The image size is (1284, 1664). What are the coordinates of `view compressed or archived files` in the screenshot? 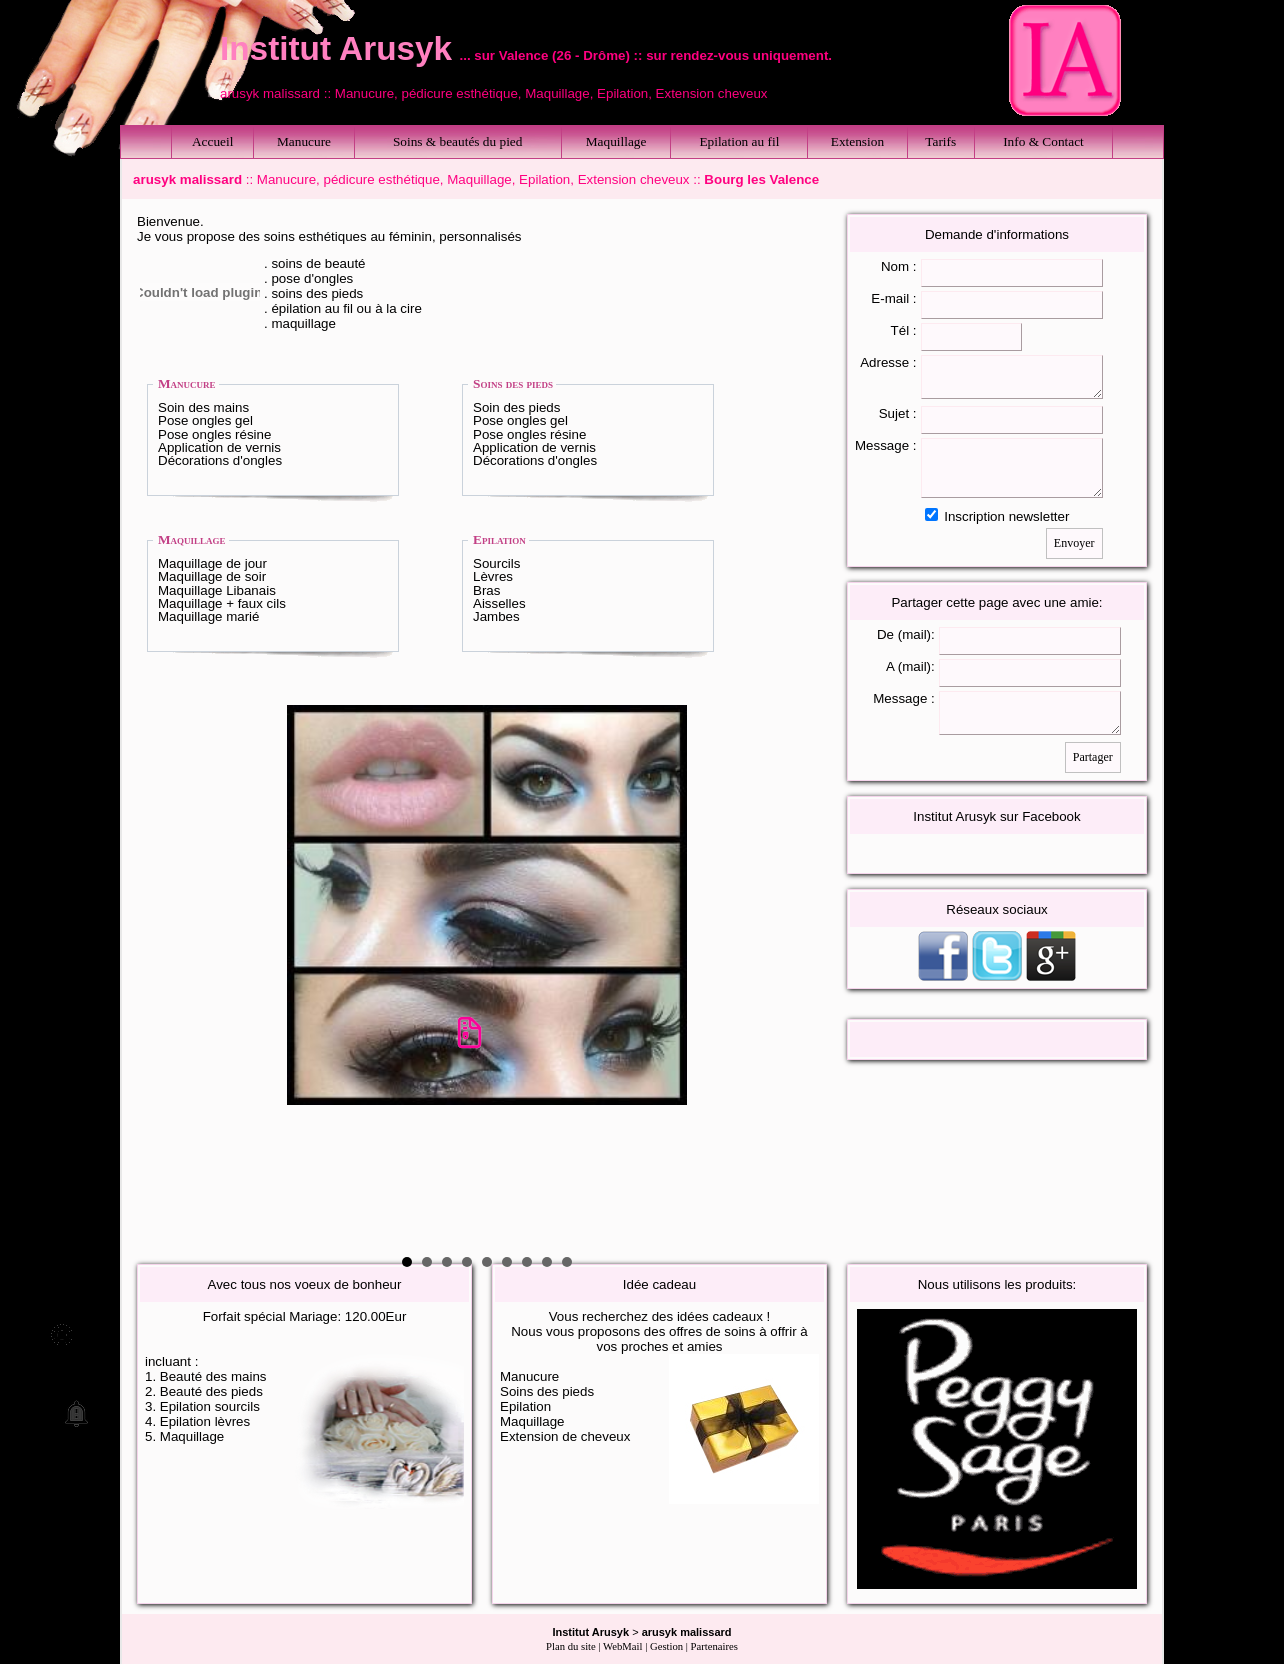 It's located at (469, 1032).